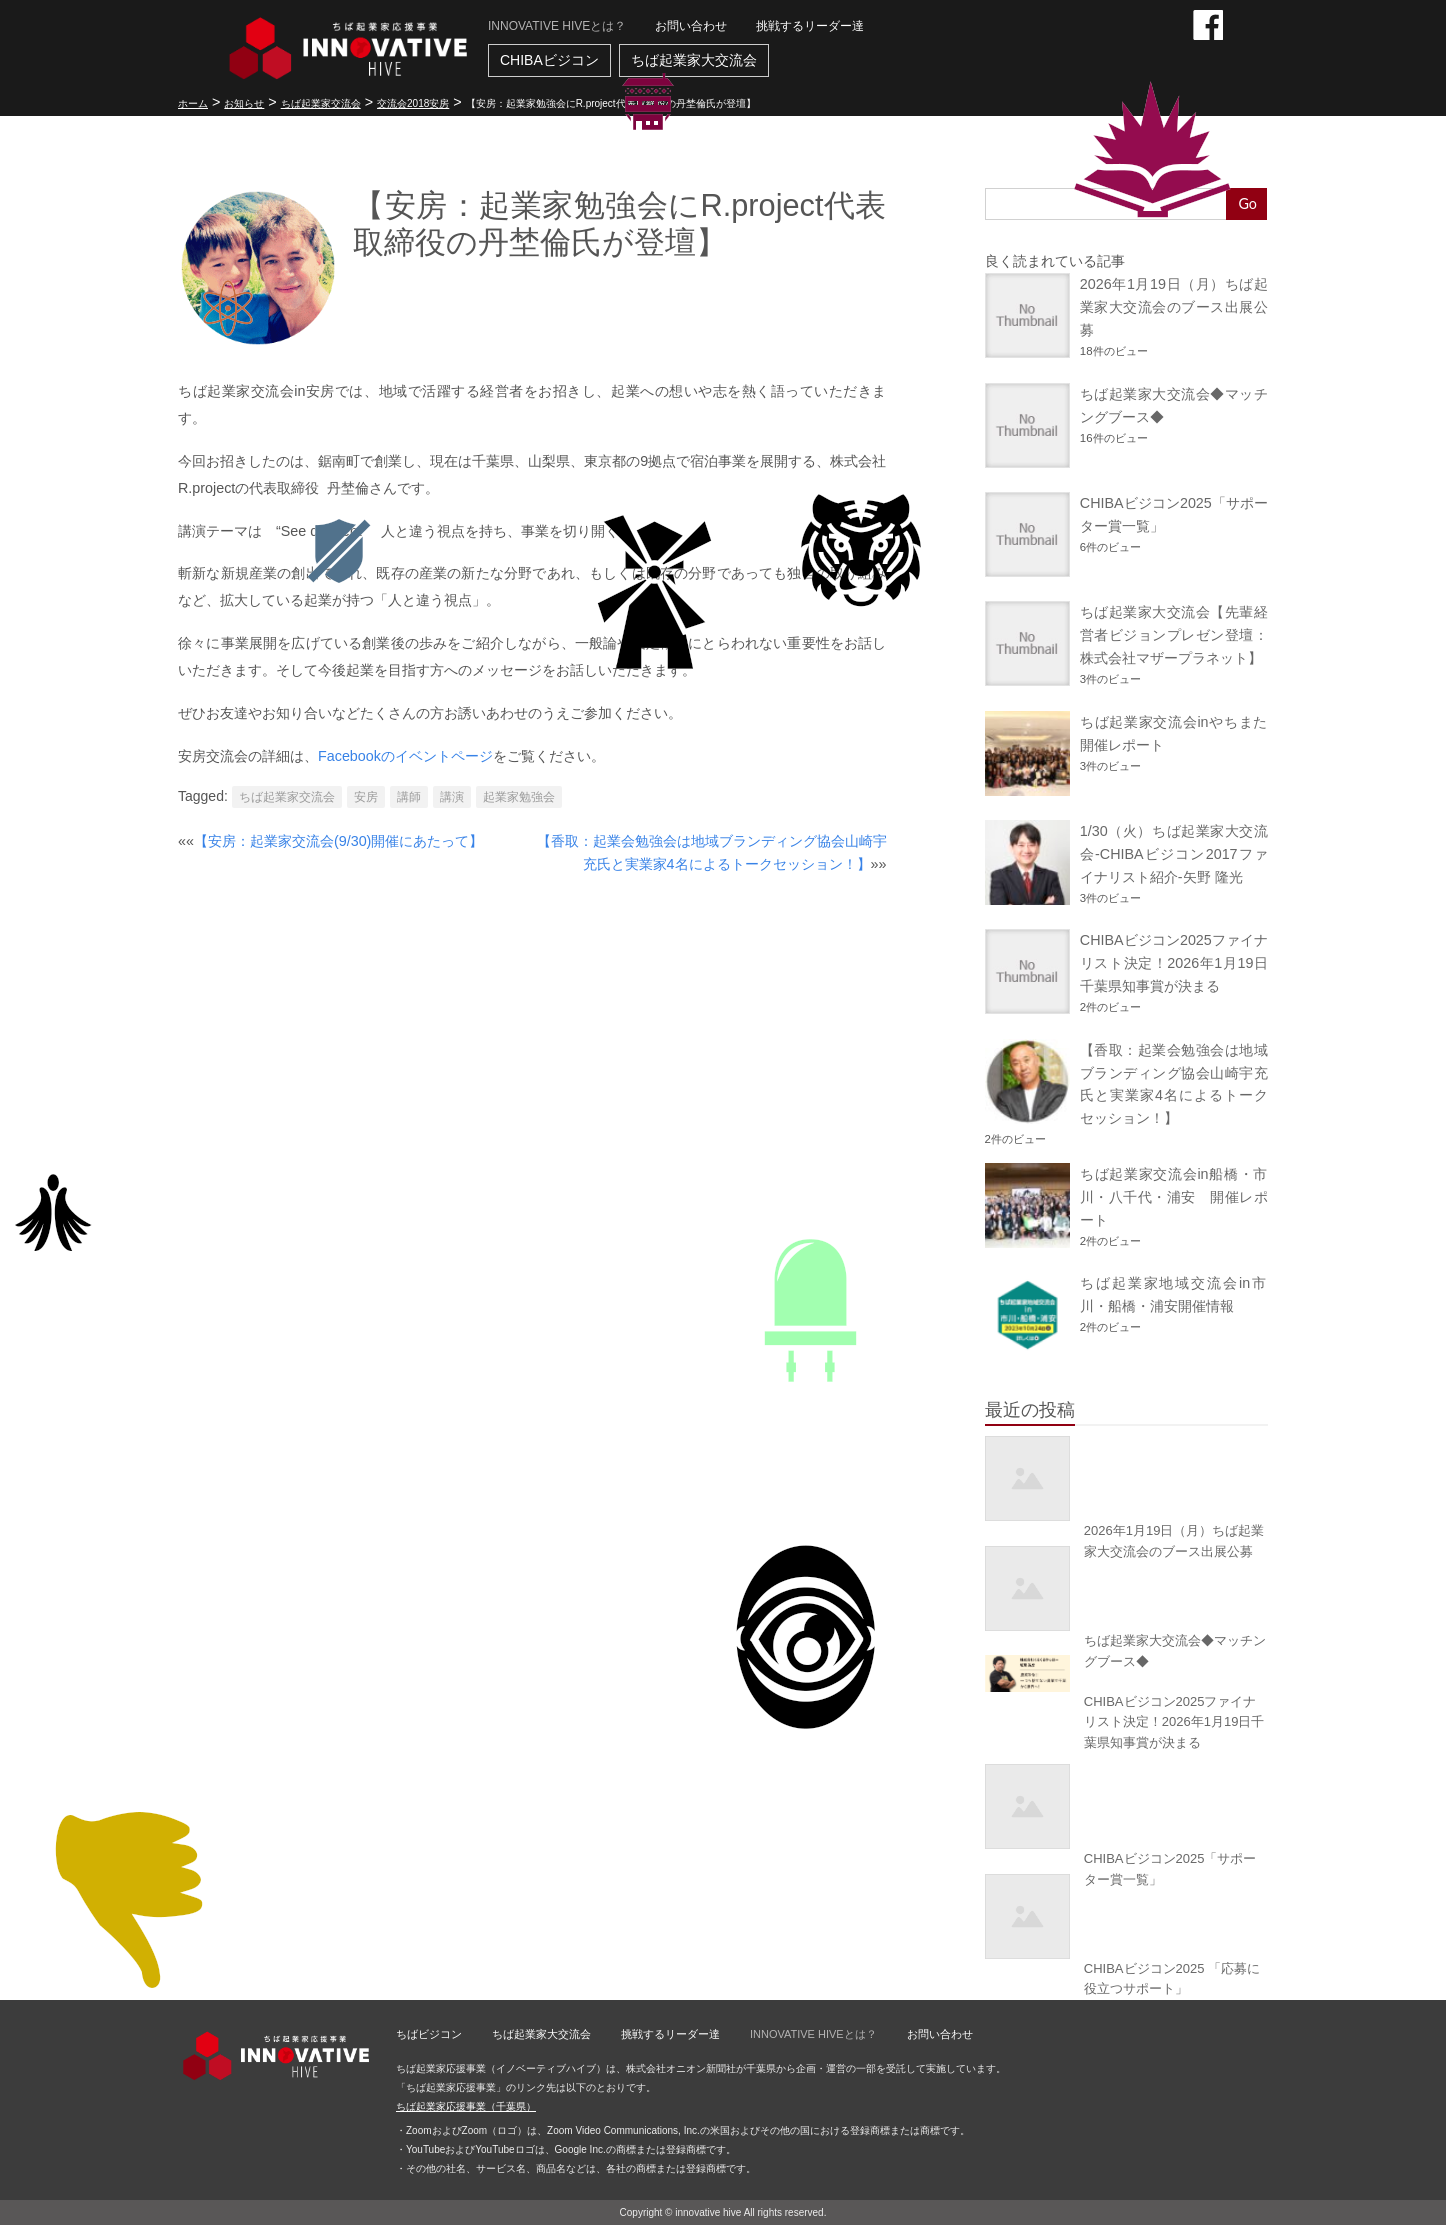 Image resolution: width=1446 pixels, height=2225 pixels. Describe the element at coordinates (648, 101) in the screenshot. I see `access building or fortress in game` at that location.